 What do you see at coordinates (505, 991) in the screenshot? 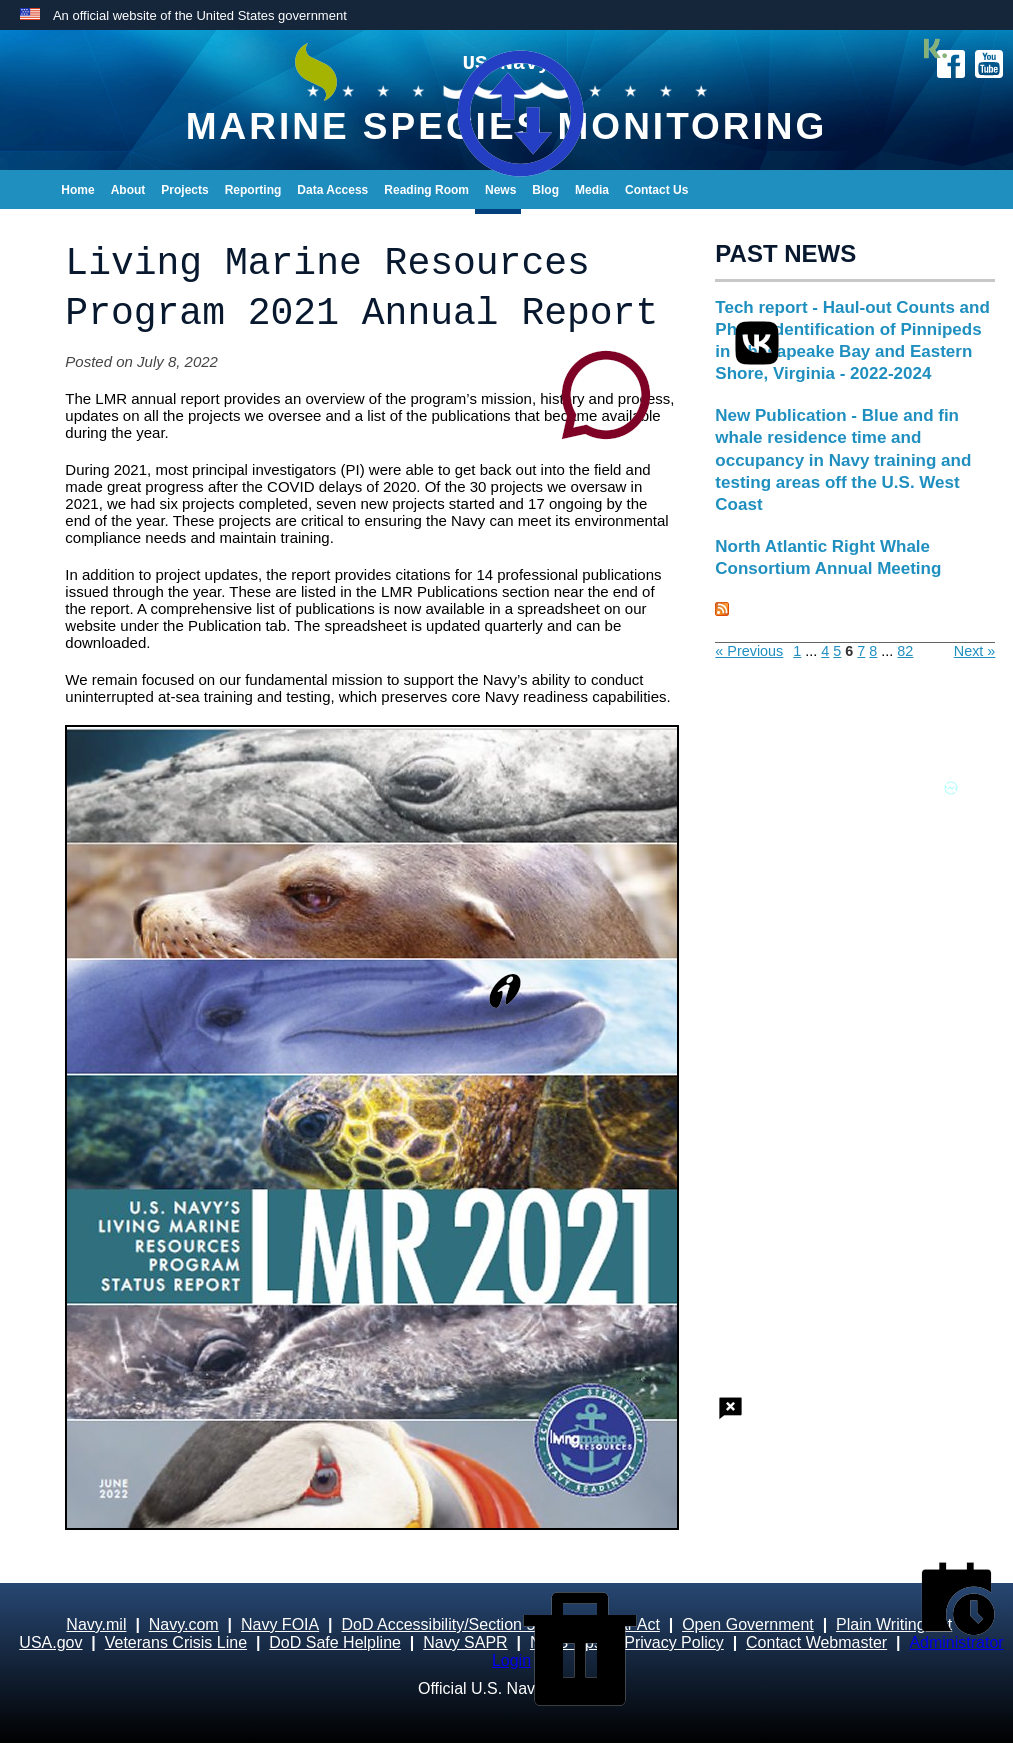
I see `open ICICI Bank app` at bounding box center [505, 991].